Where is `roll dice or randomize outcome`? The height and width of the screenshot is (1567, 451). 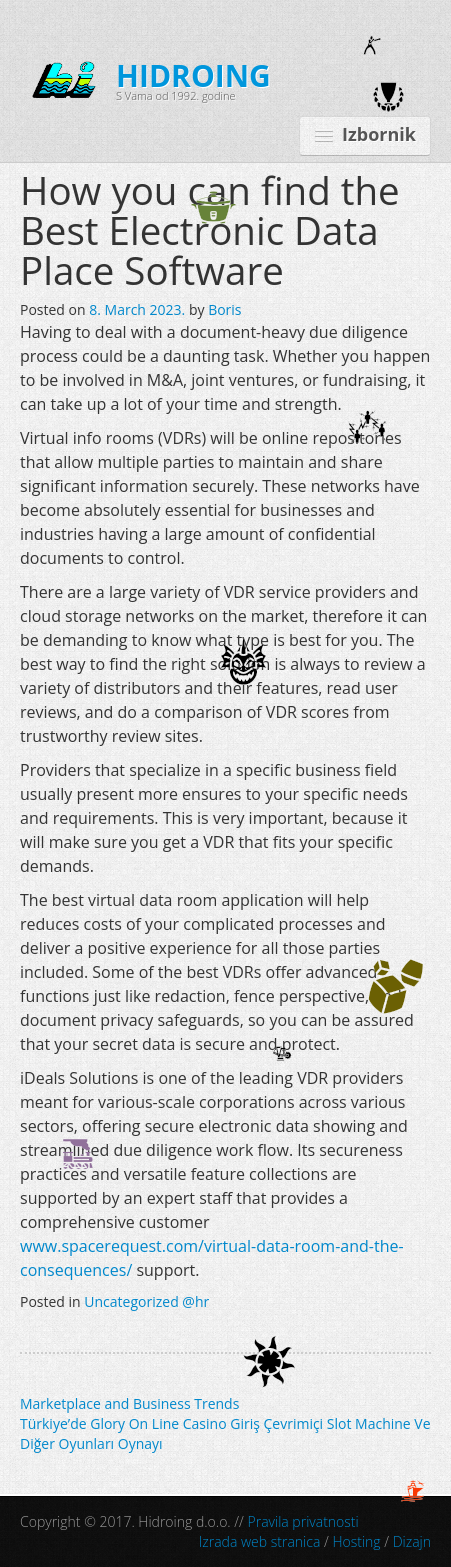 roll dice or randomize outcome is located at coordinates (395, 986).